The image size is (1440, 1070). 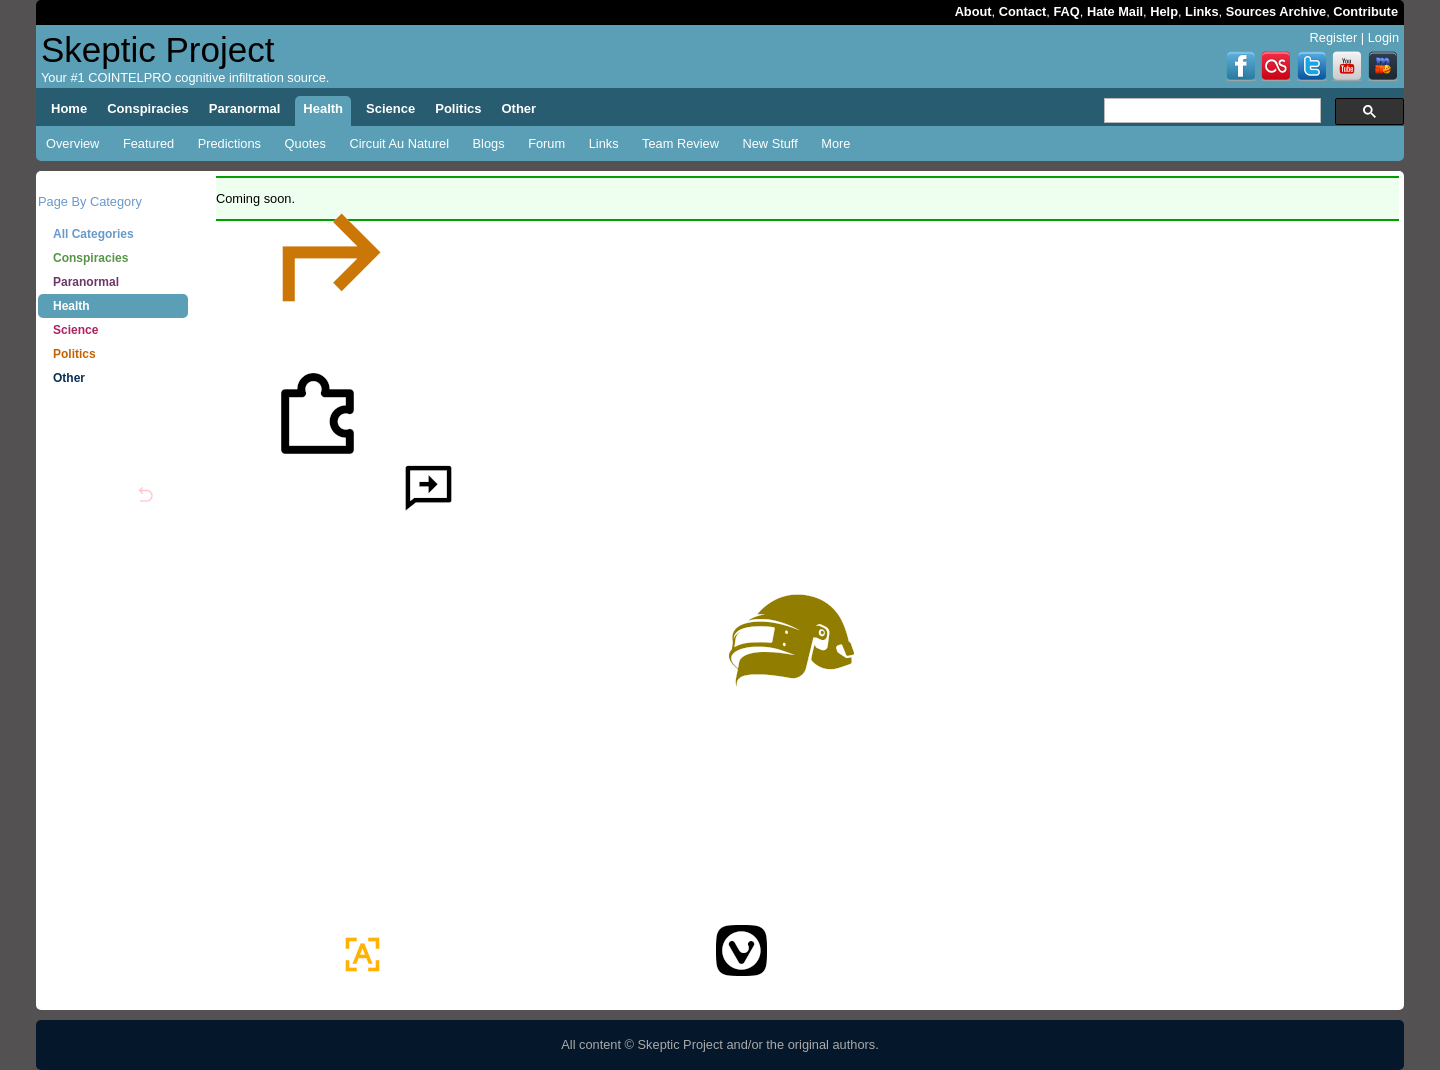 I want to click on forward or share content, so click(x=325, y=258).